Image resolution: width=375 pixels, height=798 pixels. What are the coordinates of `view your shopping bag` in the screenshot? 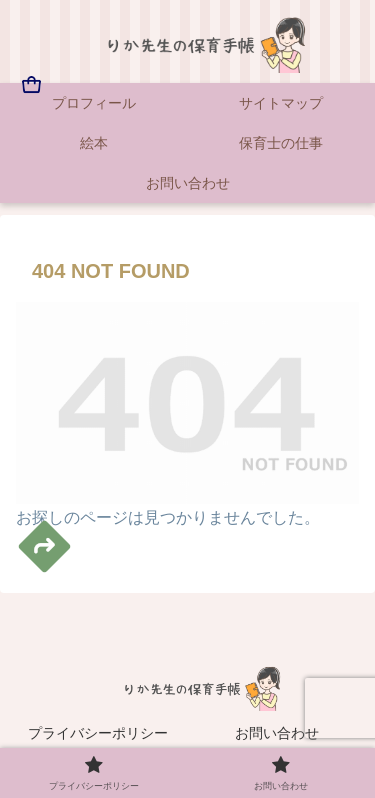 It's located at (31, 85).